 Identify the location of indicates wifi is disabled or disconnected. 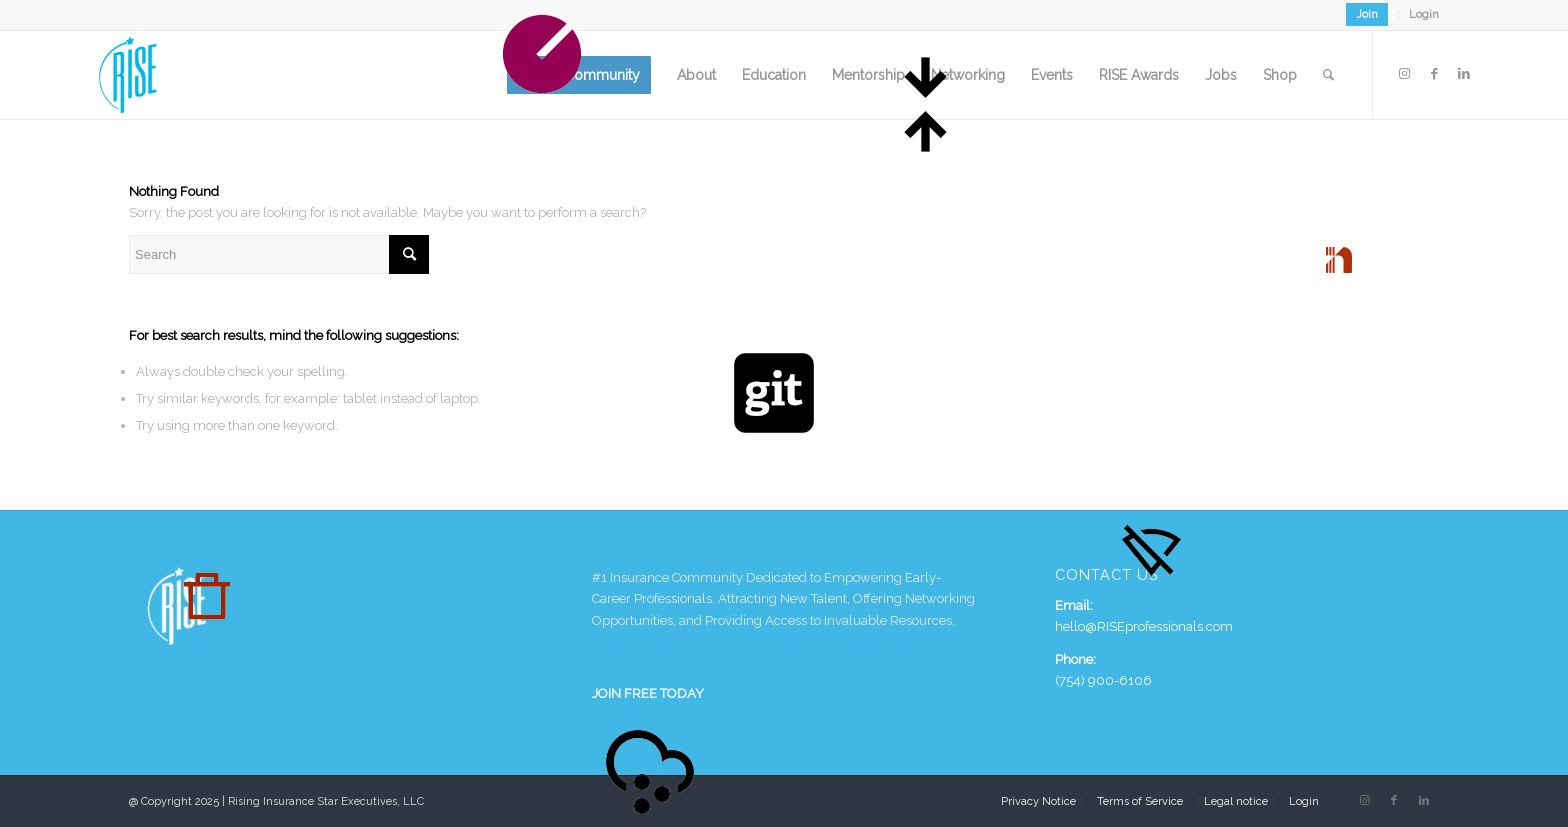
(1151, 552).